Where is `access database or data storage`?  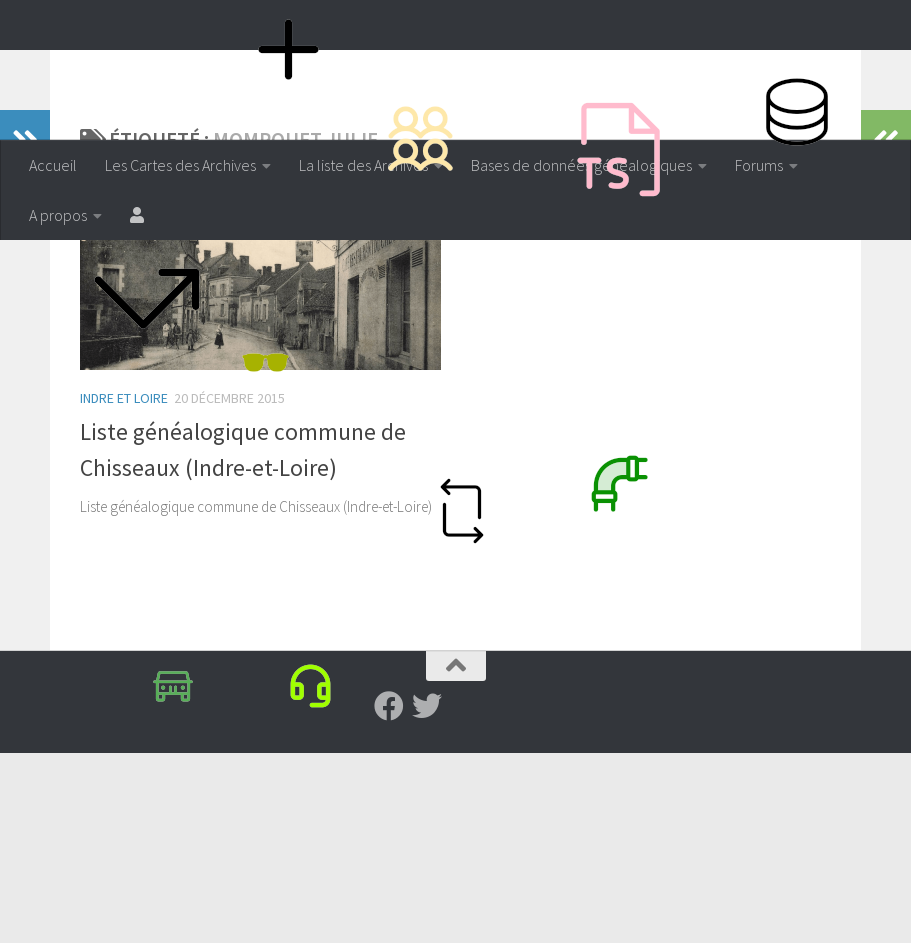
access database or data storage is located at coordinates (797, 112).